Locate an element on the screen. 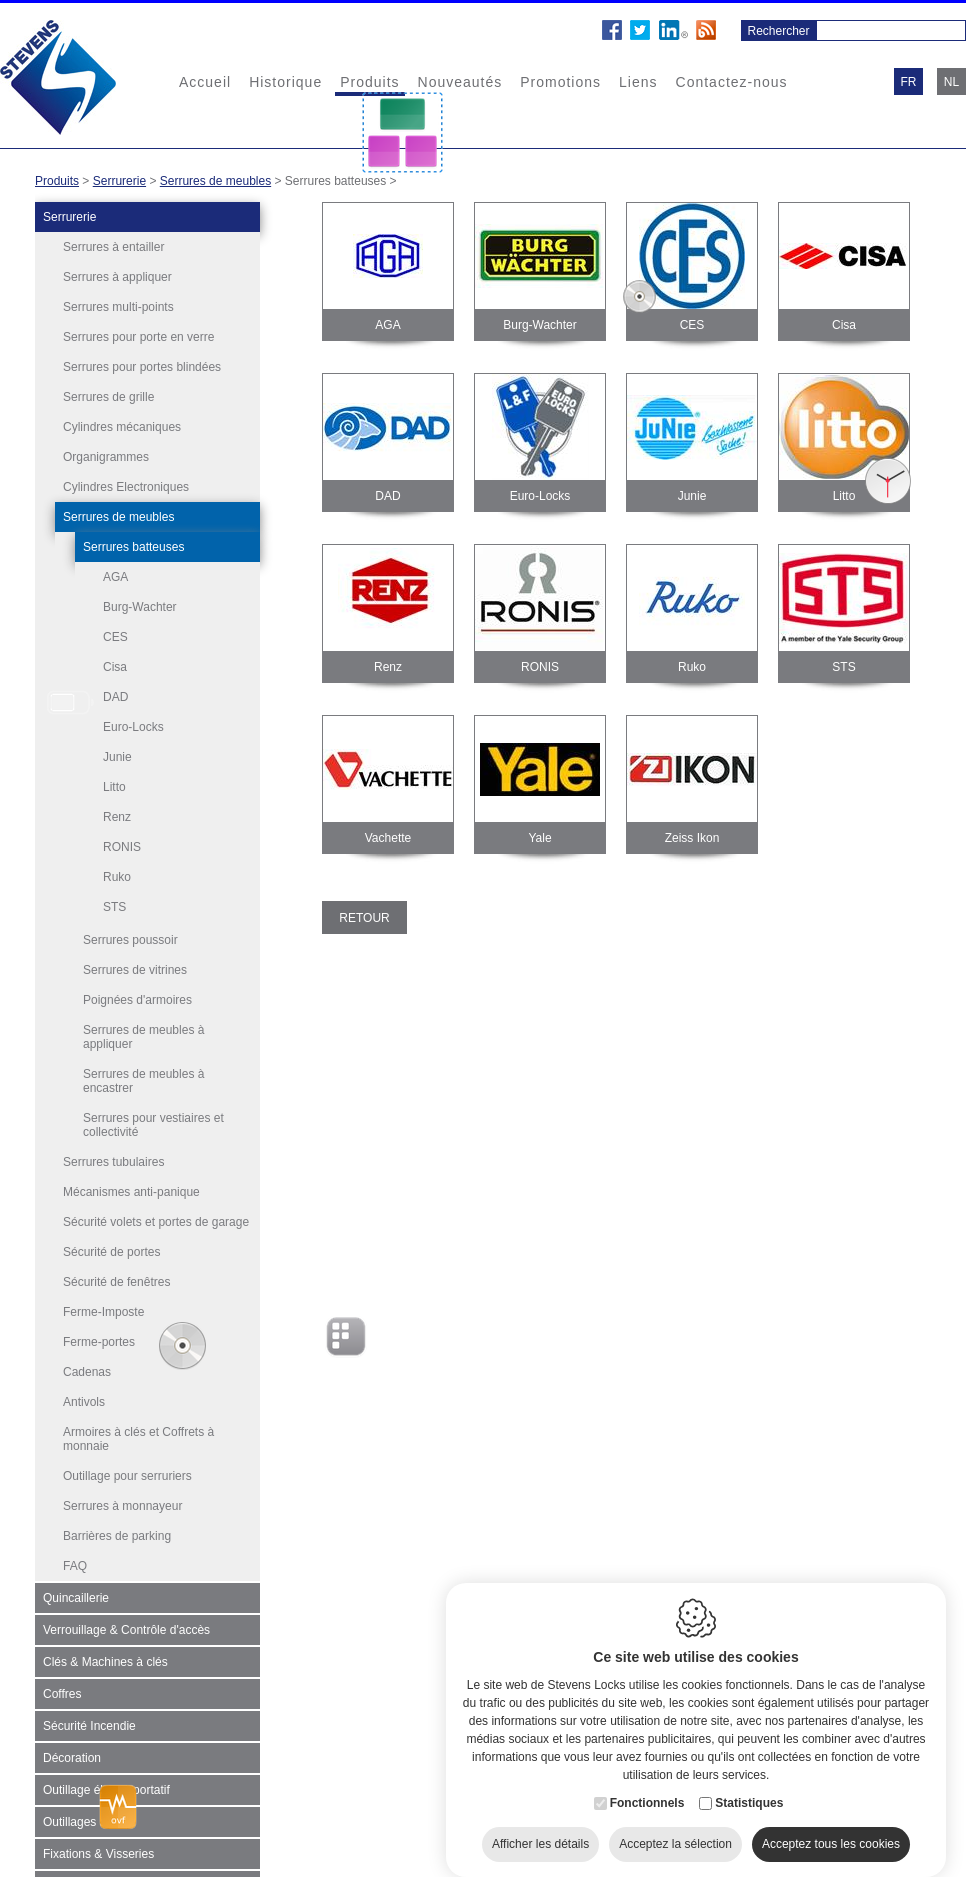 The height and width of the screenshot is (1877, 966). open xfdashboard application overview is located at coordinates (346, 1337).